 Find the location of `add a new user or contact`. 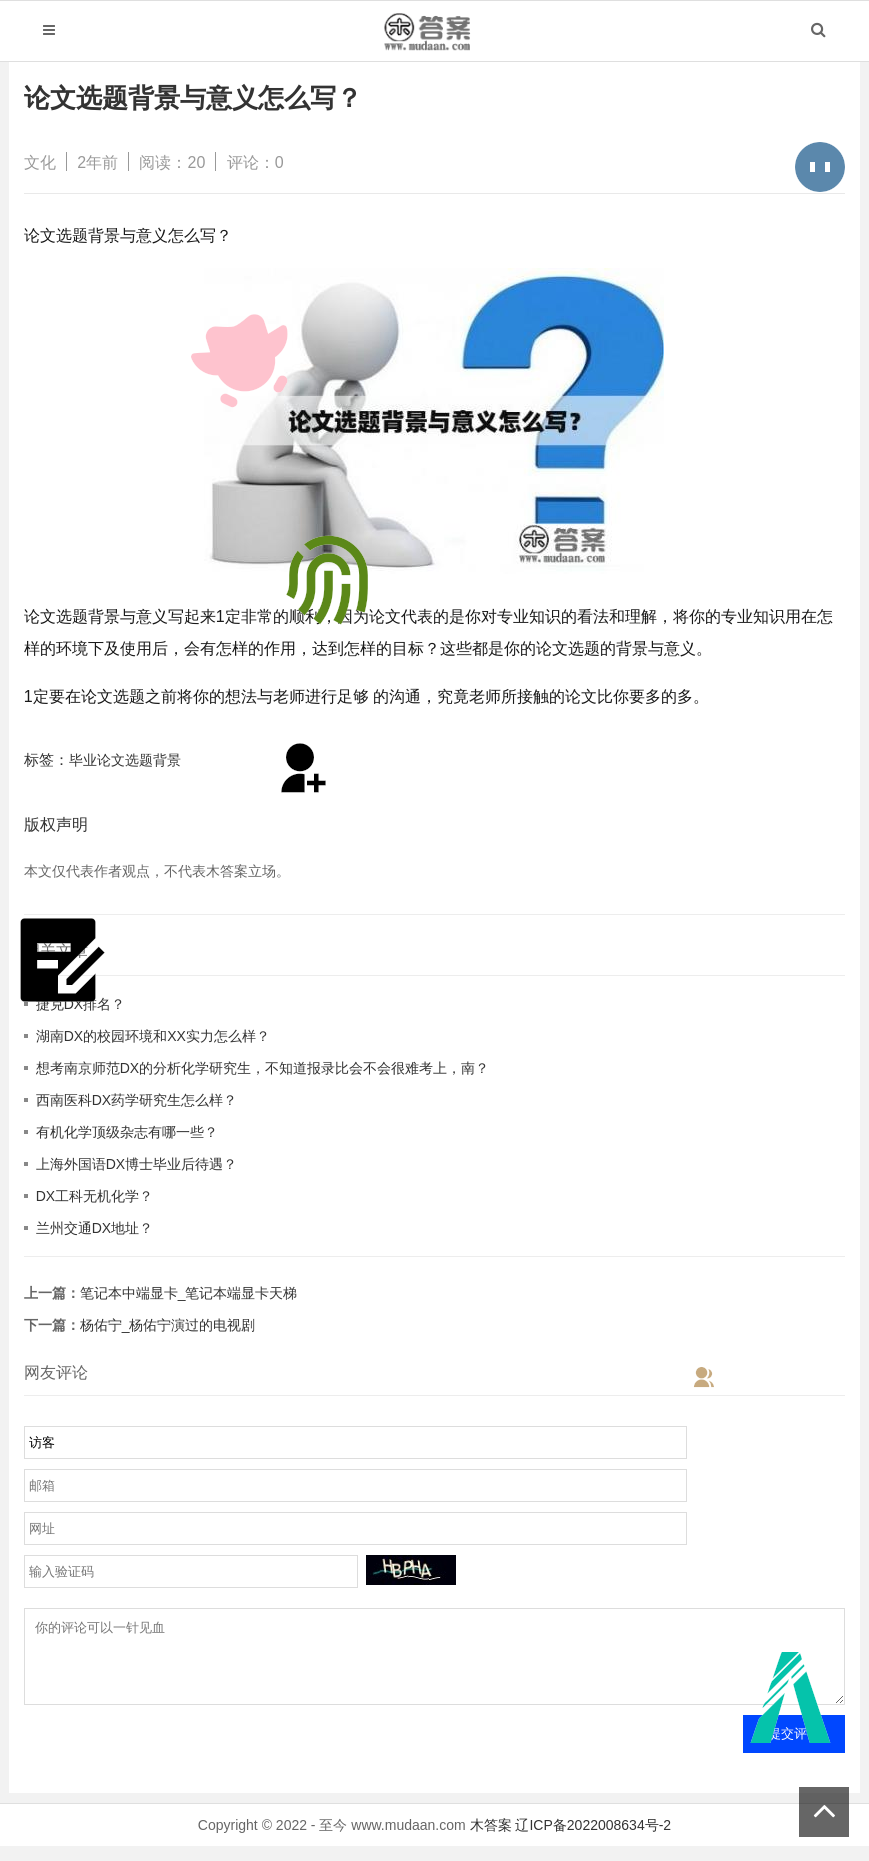

add a new user or contact is located at coordinates (300, 769).